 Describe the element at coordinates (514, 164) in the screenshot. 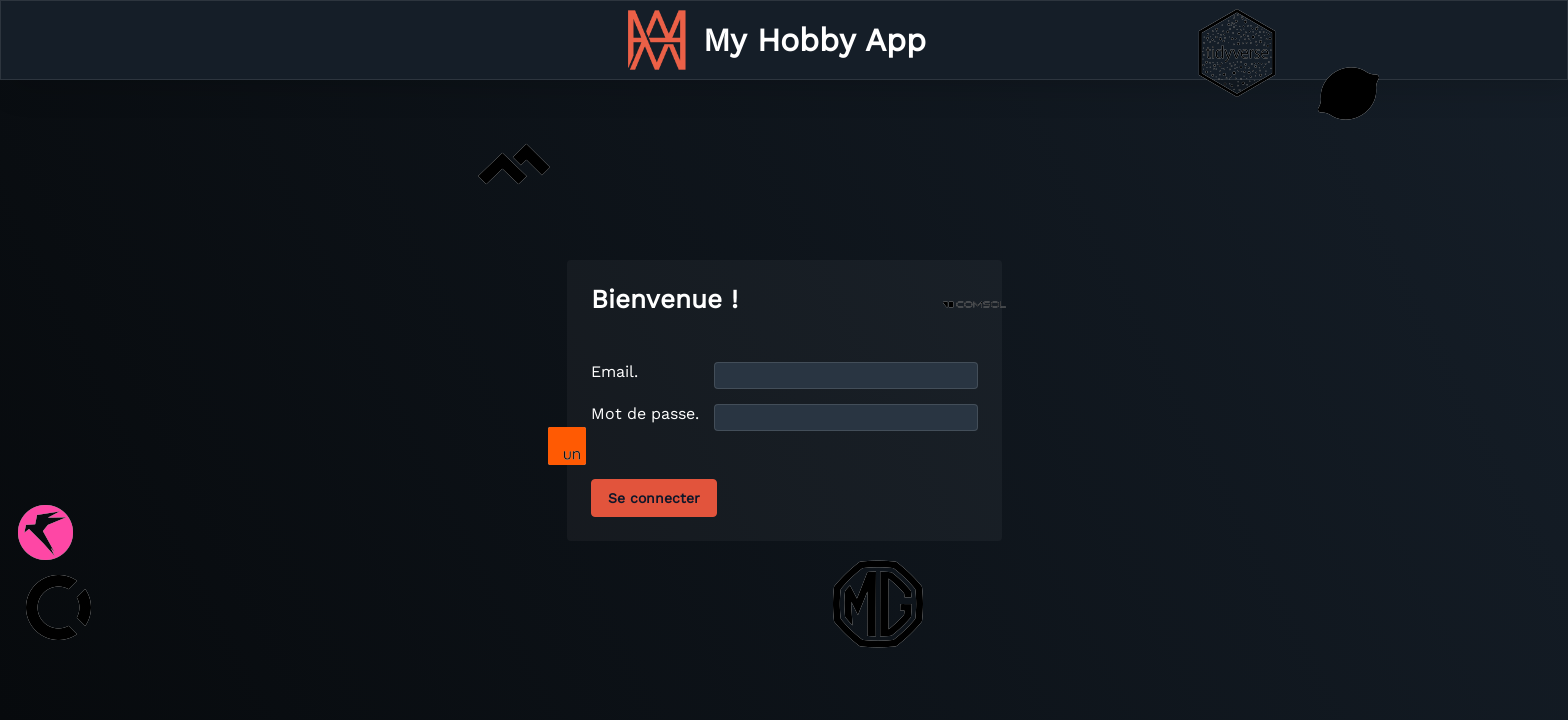

I see `Code Climate logo` at that location.